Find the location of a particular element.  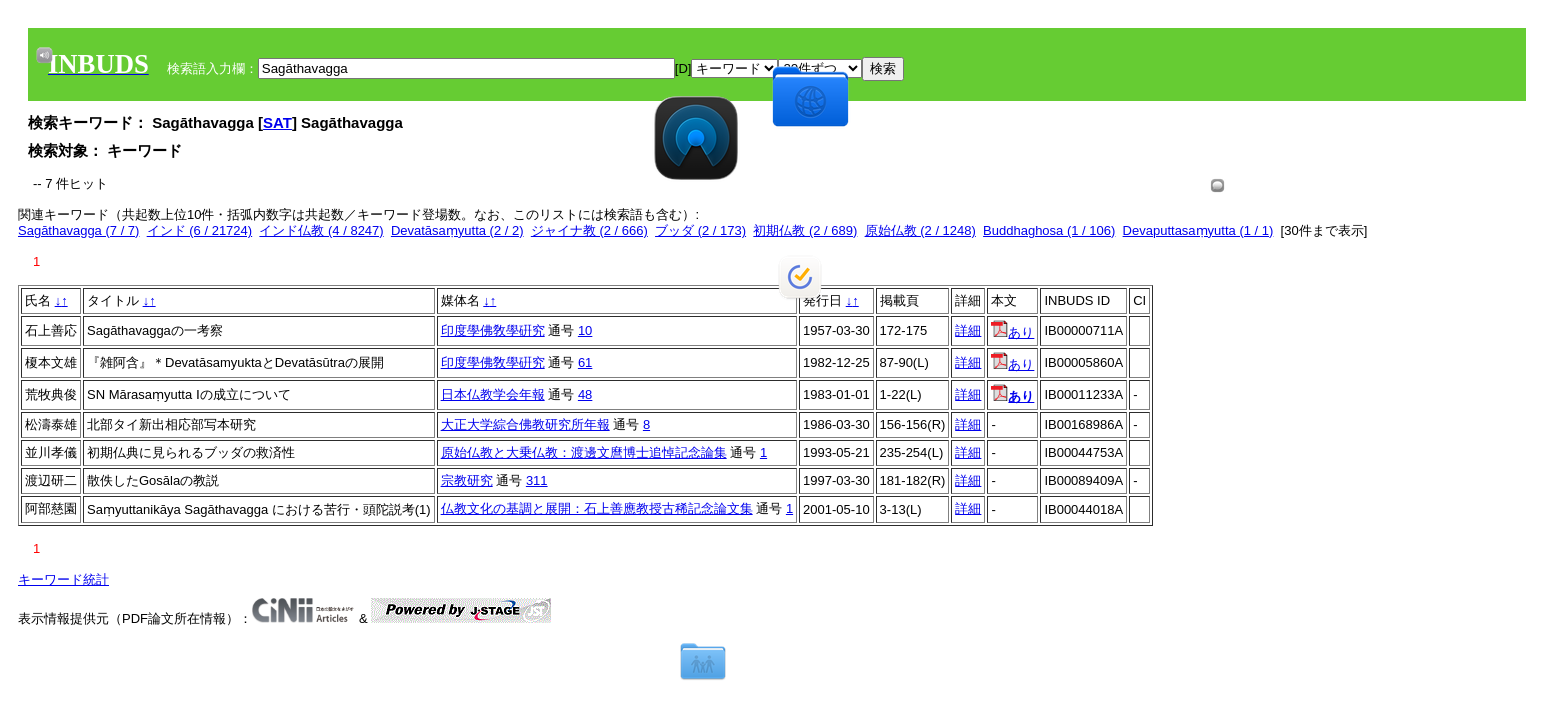

open the family shared folder is located at coordinates (703, 661).